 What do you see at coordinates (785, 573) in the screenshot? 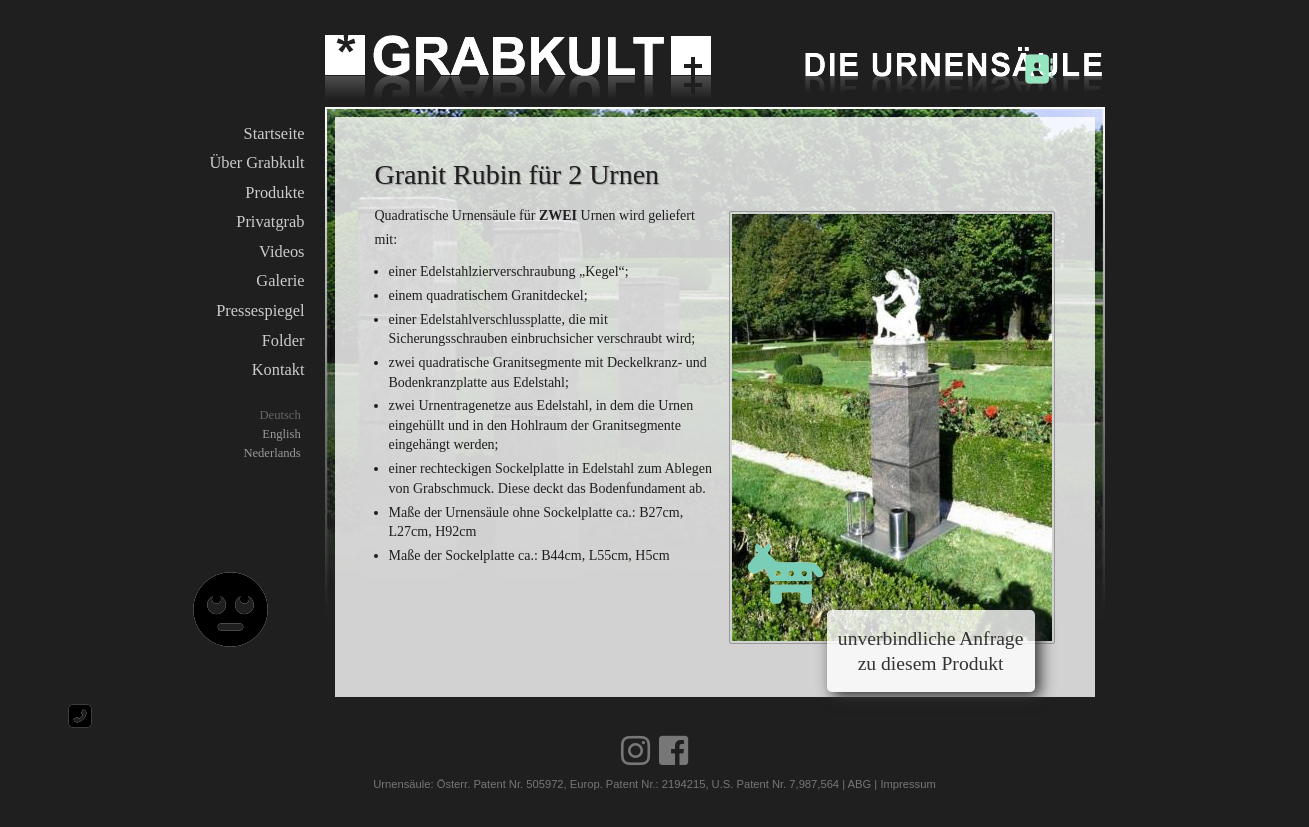
I see `represents the Democratic Party affiliation` at bounding box center [785, 573].